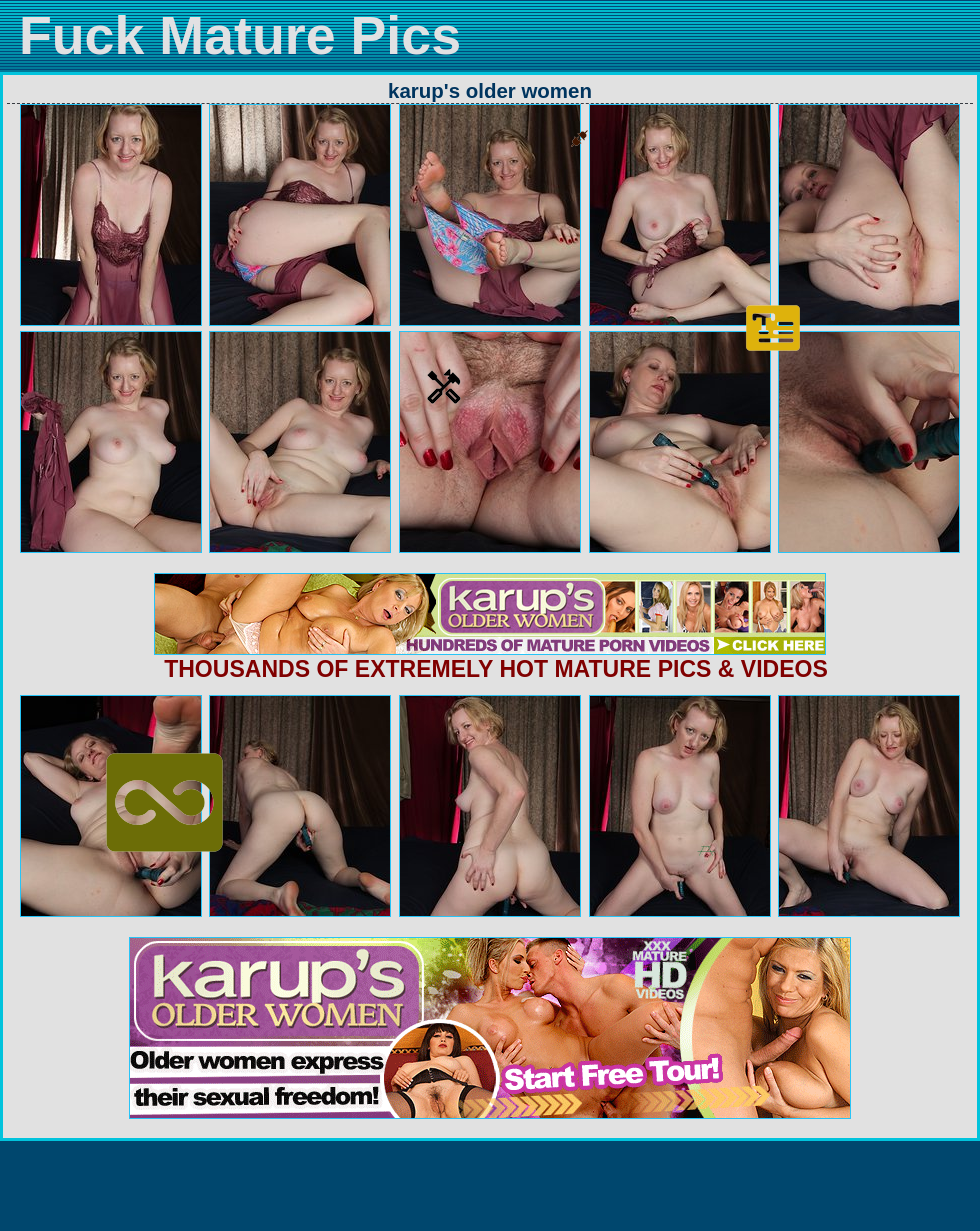  I want to click on read articles from The New York Times, so click(773, 328).